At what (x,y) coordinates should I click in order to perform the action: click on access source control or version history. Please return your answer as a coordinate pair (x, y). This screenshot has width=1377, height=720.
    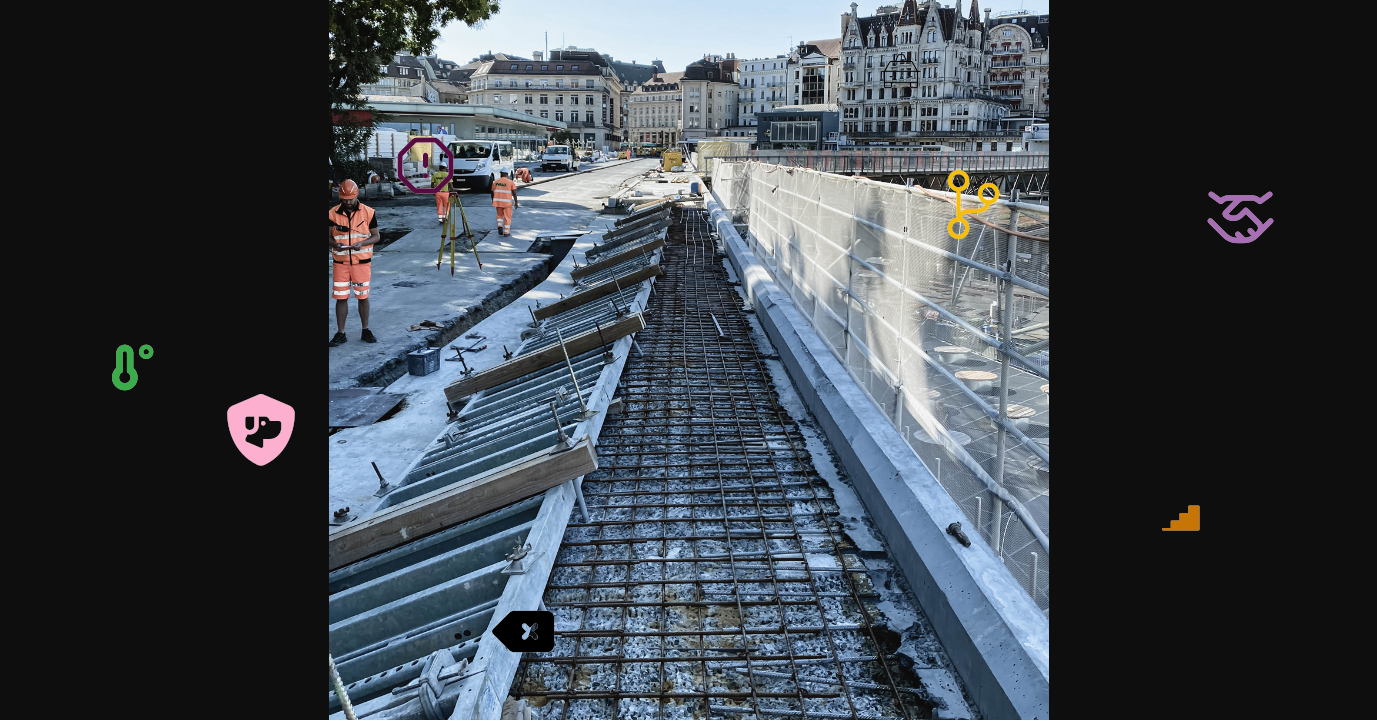
    Looking at the image, I should click on (973, 204).